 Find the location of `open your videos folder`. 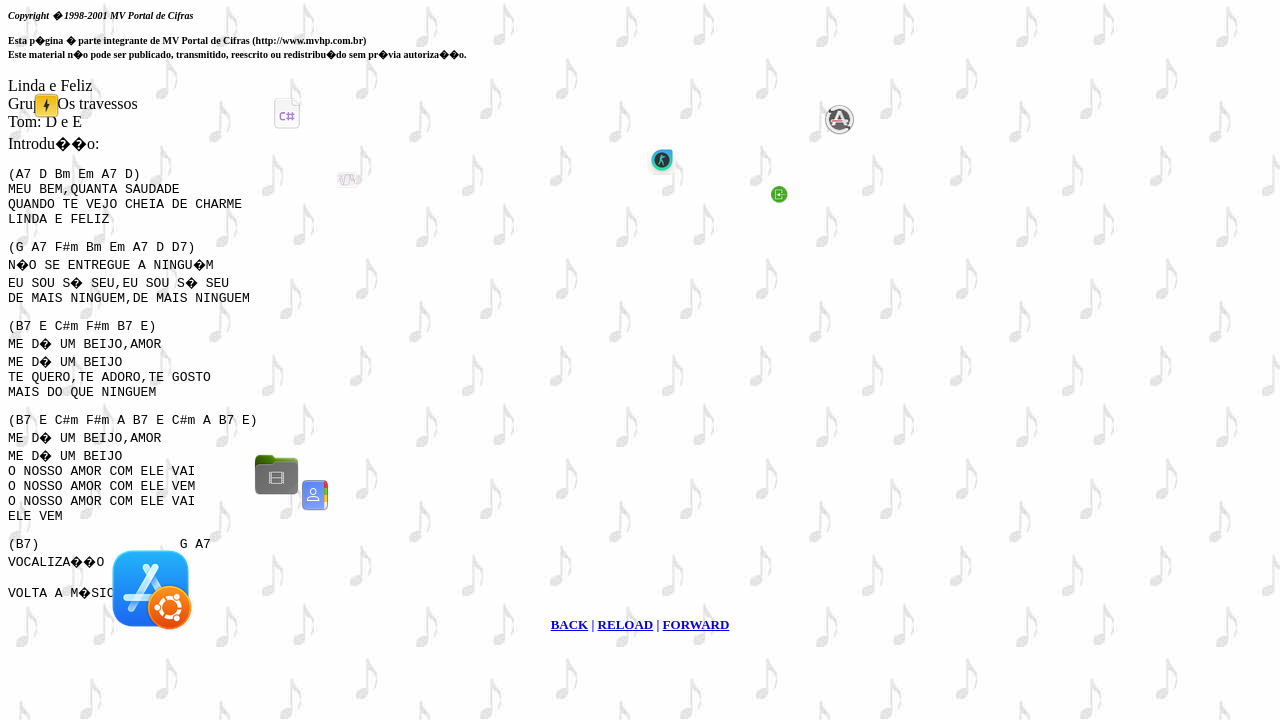

open your videos folder is located at coordinates (276, 474).